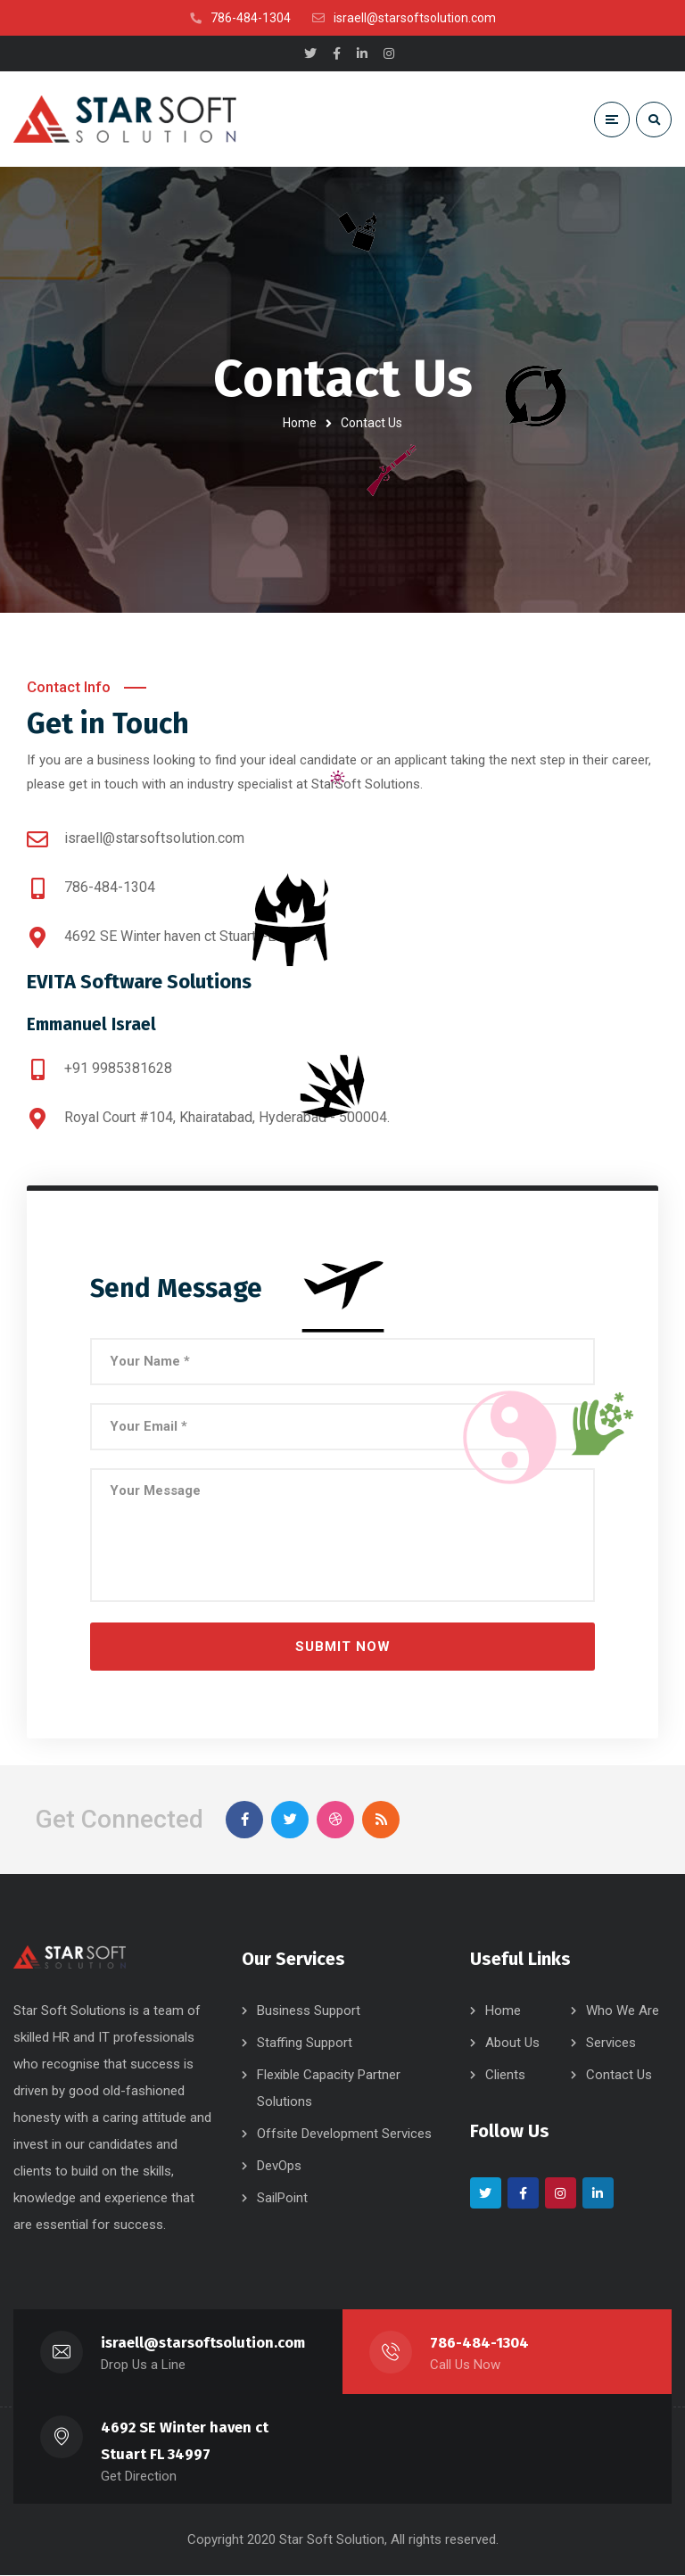 The height and width of the screenshot is (2576, 685). What do you see at coordinates (290, 920) in the screenshot?
I see `indicates fire pit or outdoor heating element` at bounding box center [290, 920].